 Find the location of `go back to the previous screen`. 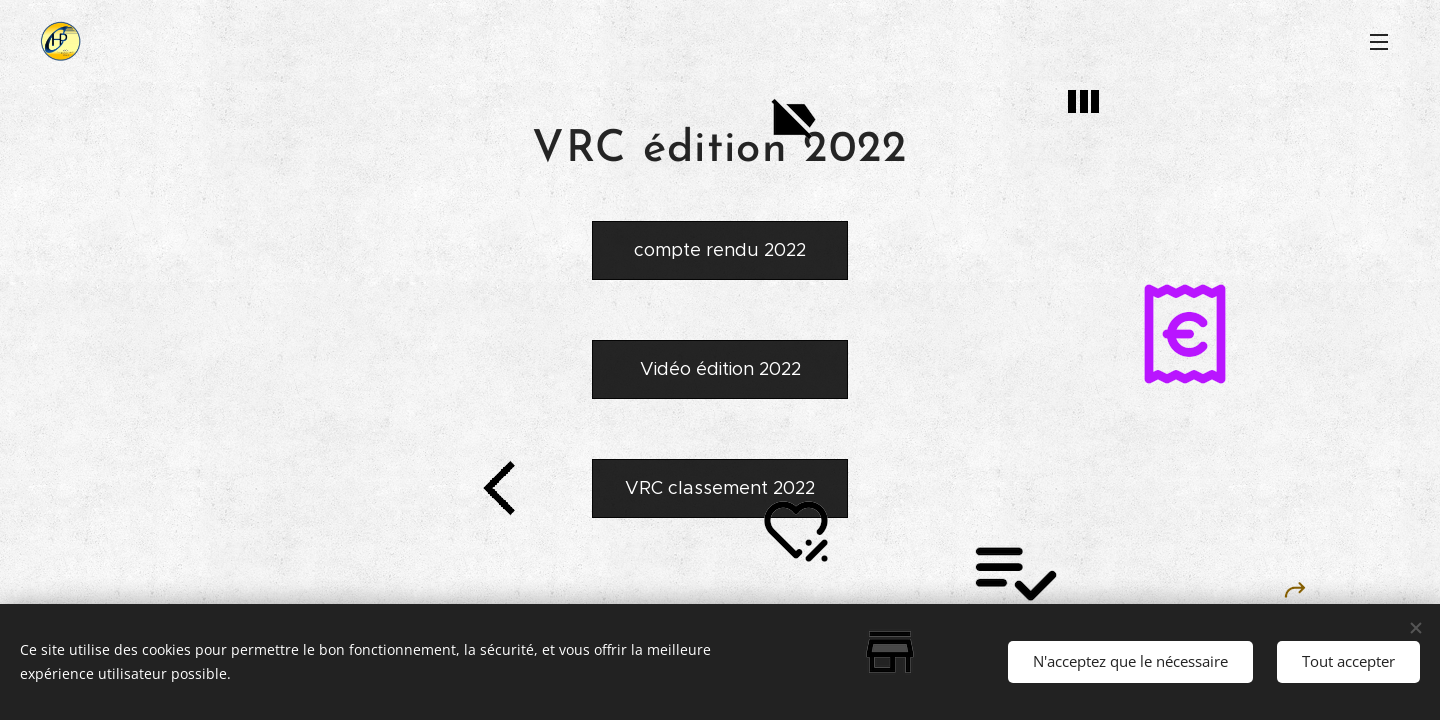

go back to the previous screen is located at coordinates (500, 488).